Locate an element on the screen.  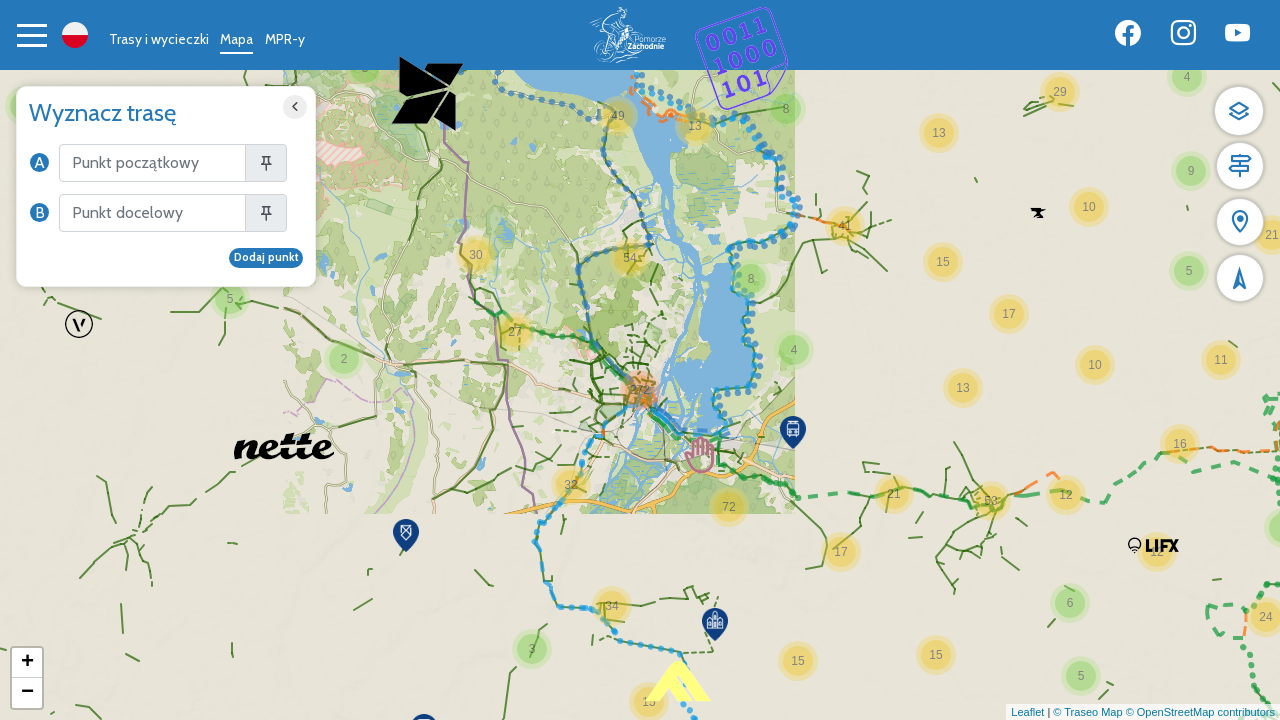
open Vectorworks application is located at coordinates (79, 324).